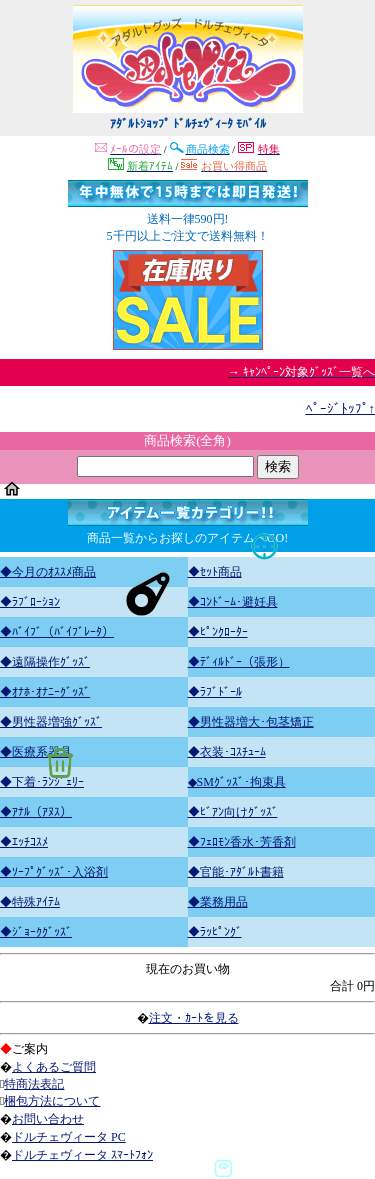 The width and height of the screenshot is (375, 1179). I want to click on focus or center the camera viewfinder, so click(264, 546).